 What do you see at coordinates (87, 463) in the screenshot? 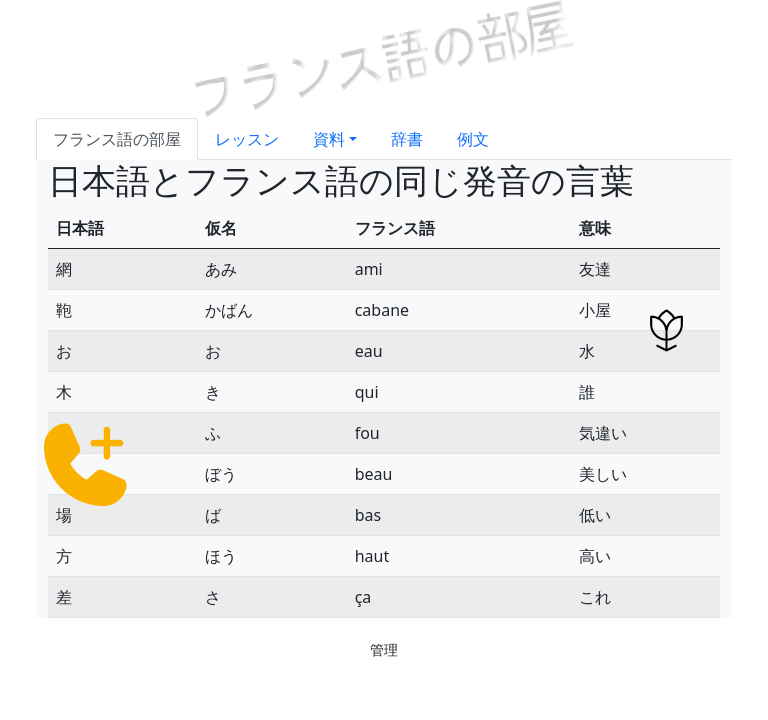
I see `add a new contact` at bounding box center [87, 463].